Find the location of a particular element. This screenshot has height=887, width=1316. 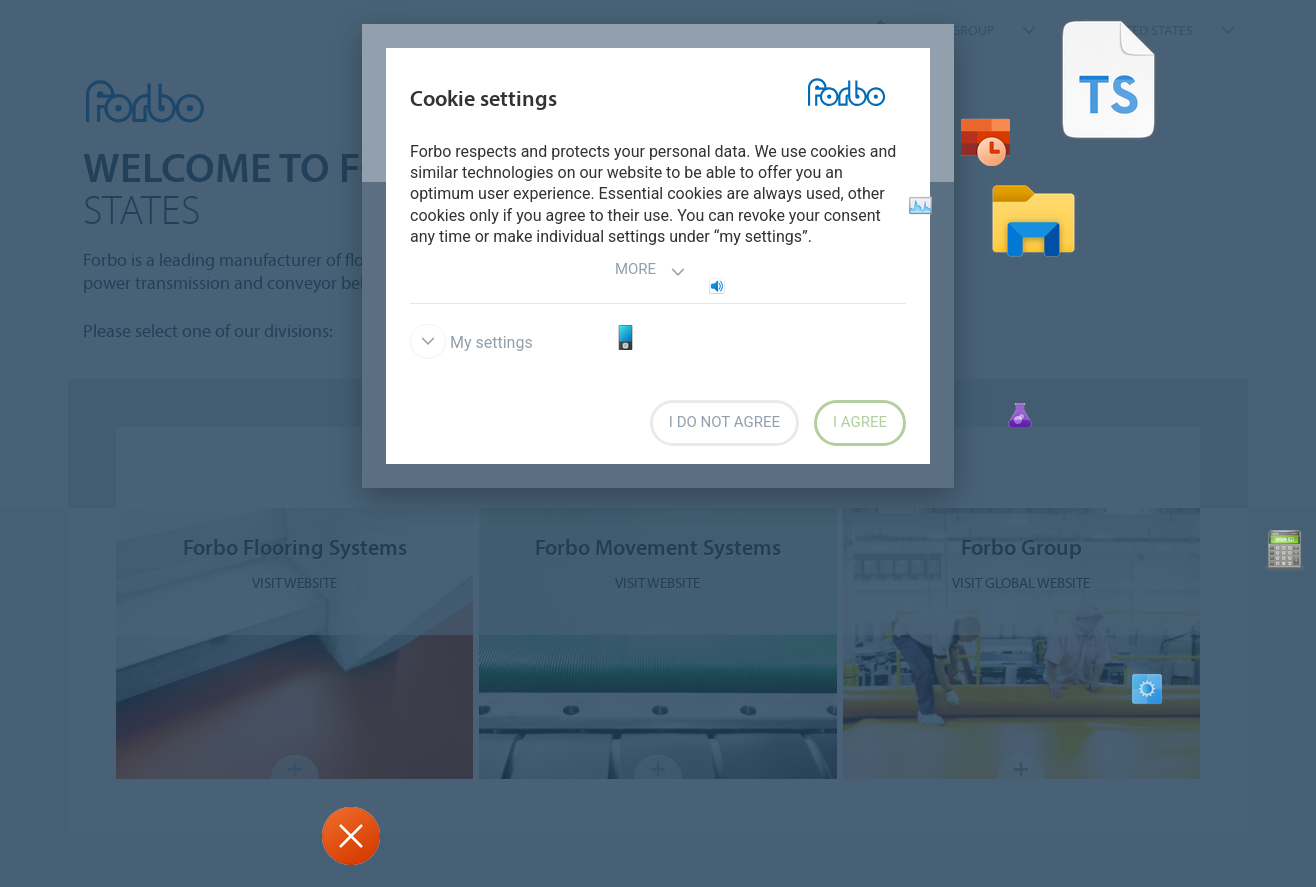

open the calculator app is located at coordinates (1284, 550).